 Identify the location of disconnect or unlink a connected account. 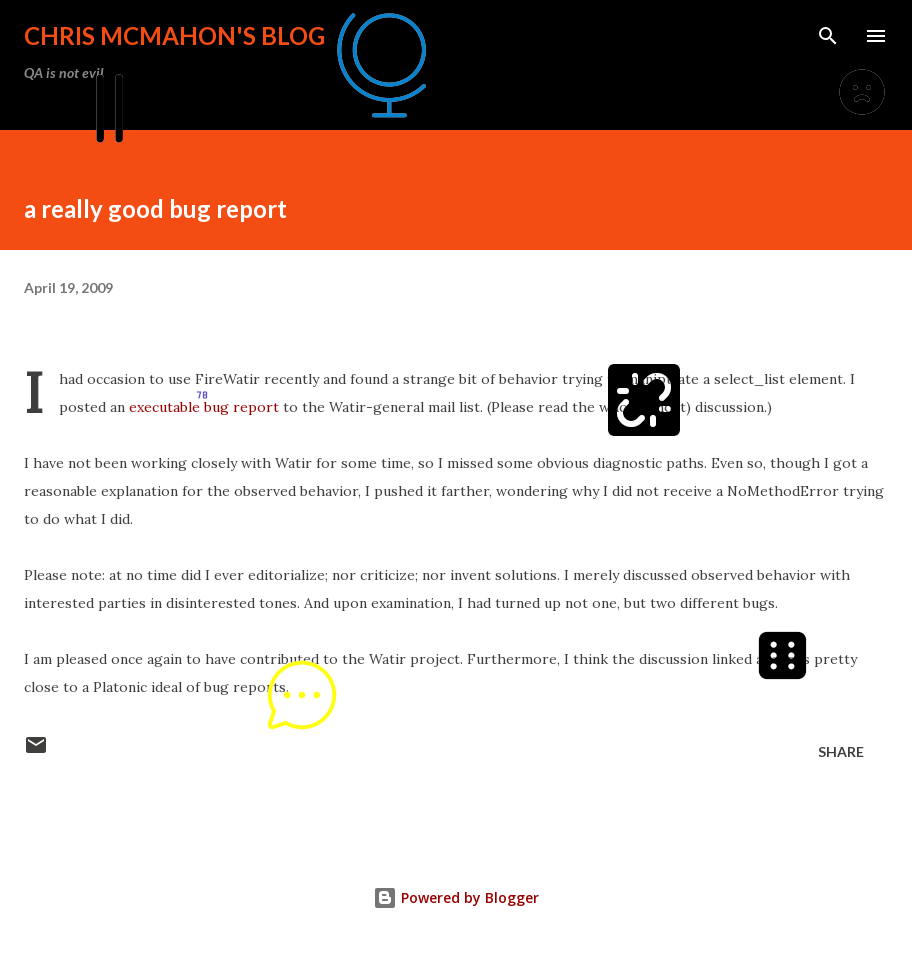
(644, 400).